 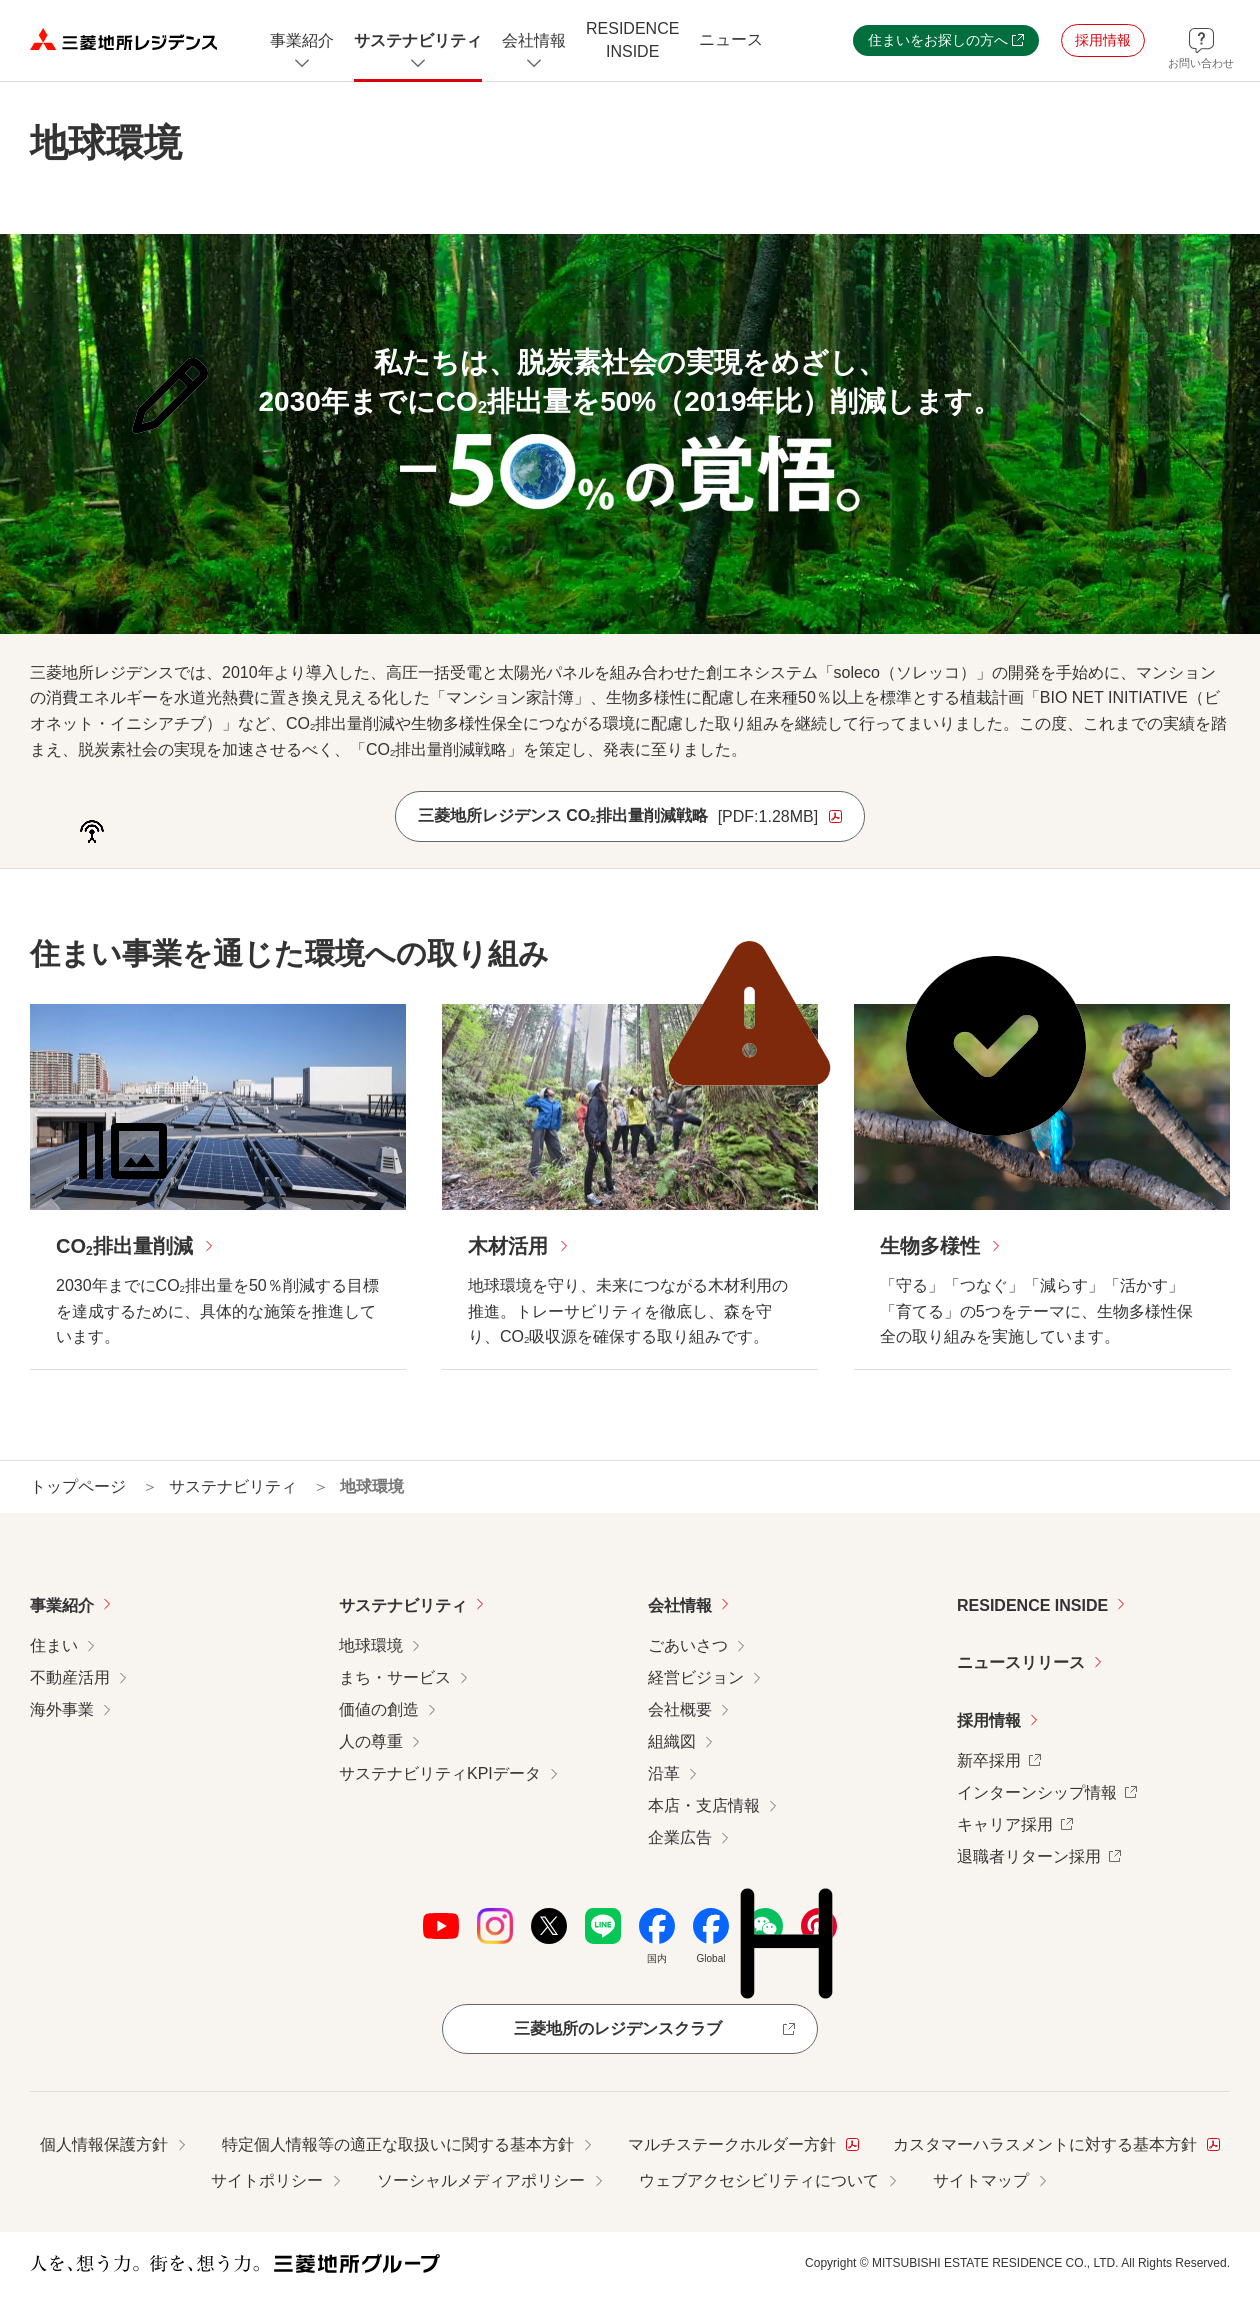 What do you see at coordinates (170, 396) in the screenshot?
I see `edit content or settings` at bounding box center [170, 396].